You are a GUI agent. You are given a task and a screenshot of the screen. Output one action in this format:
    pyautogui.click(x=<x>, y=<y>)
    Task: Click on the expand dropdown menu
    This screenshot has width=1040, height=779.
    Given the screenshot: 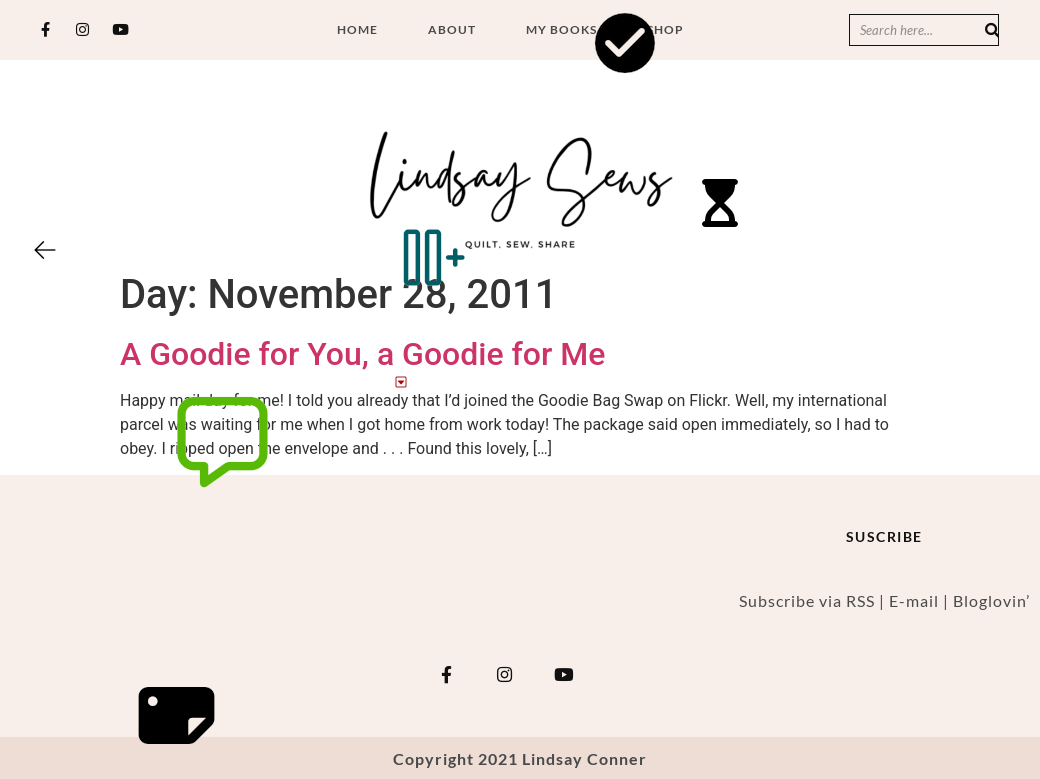 What is the action you would take?
    pyautogui.click(x=401, y=382)
    